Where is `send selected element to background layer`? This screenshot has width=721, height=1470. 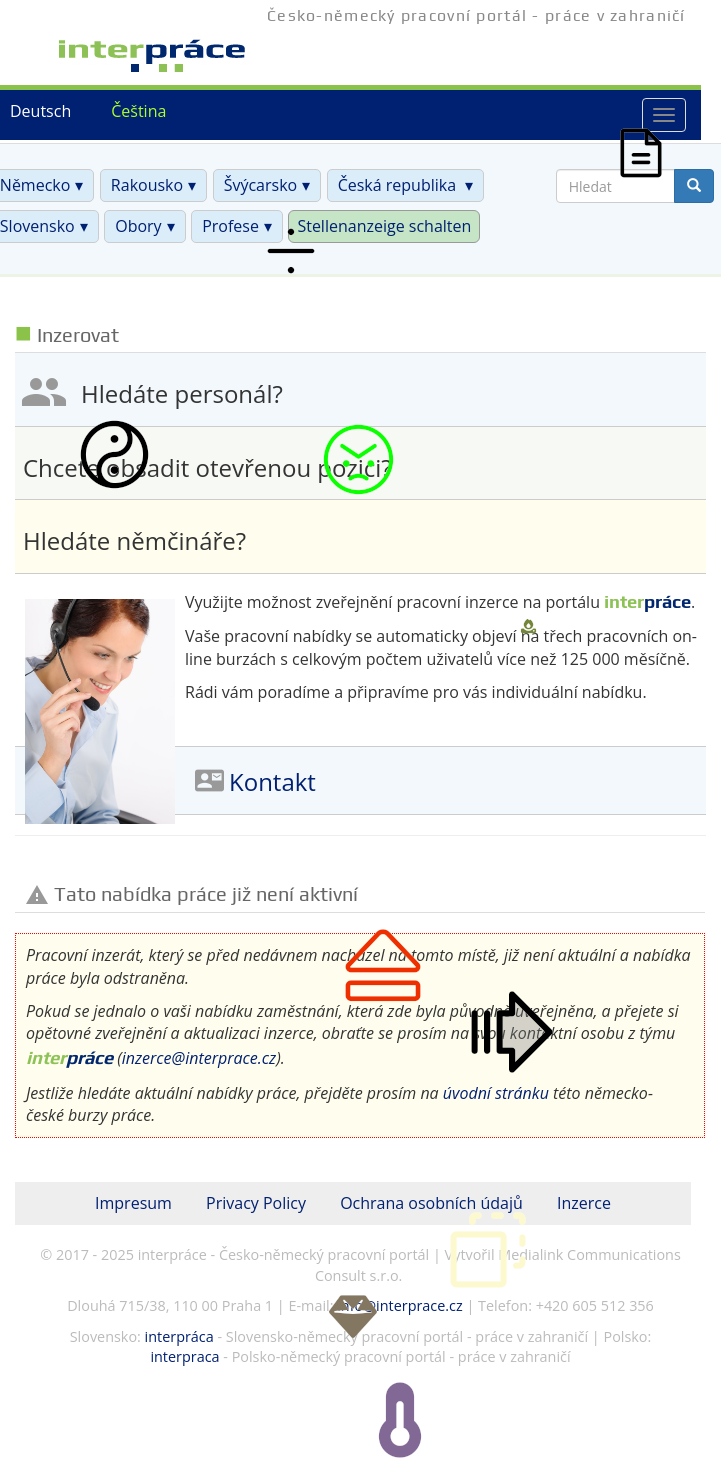
send selected element to background layer is located at coordinates (488, 1250).